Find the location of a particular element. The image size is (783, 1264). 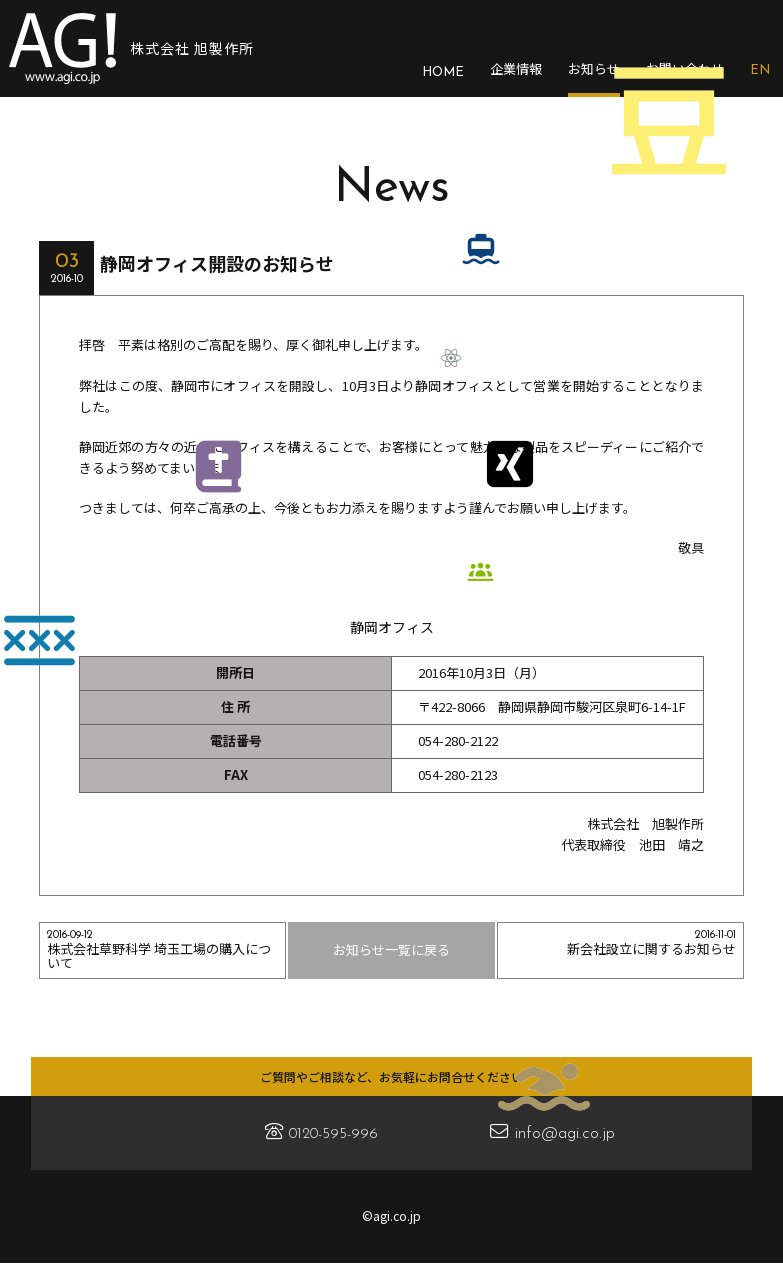

delete multiple selected items is located at coordinates (39, 640).